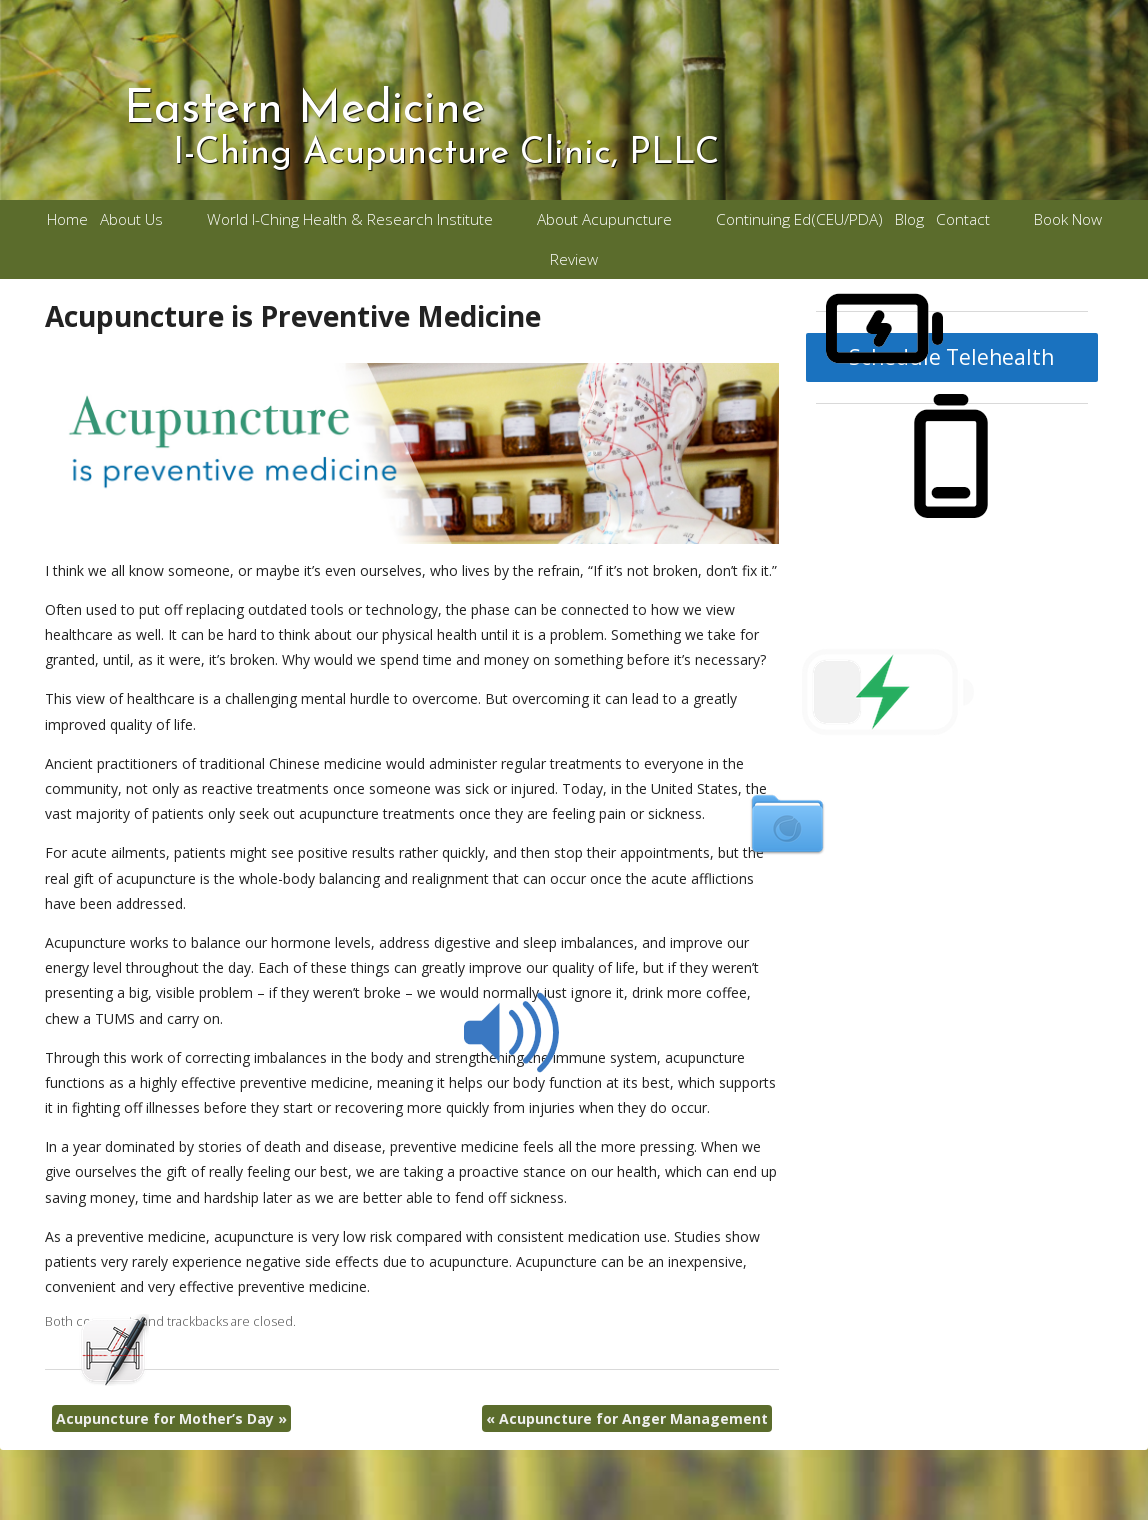 The image size is (1148, 1520). I want to click on adjust speaker or audio output settings, so click(511, 1032).